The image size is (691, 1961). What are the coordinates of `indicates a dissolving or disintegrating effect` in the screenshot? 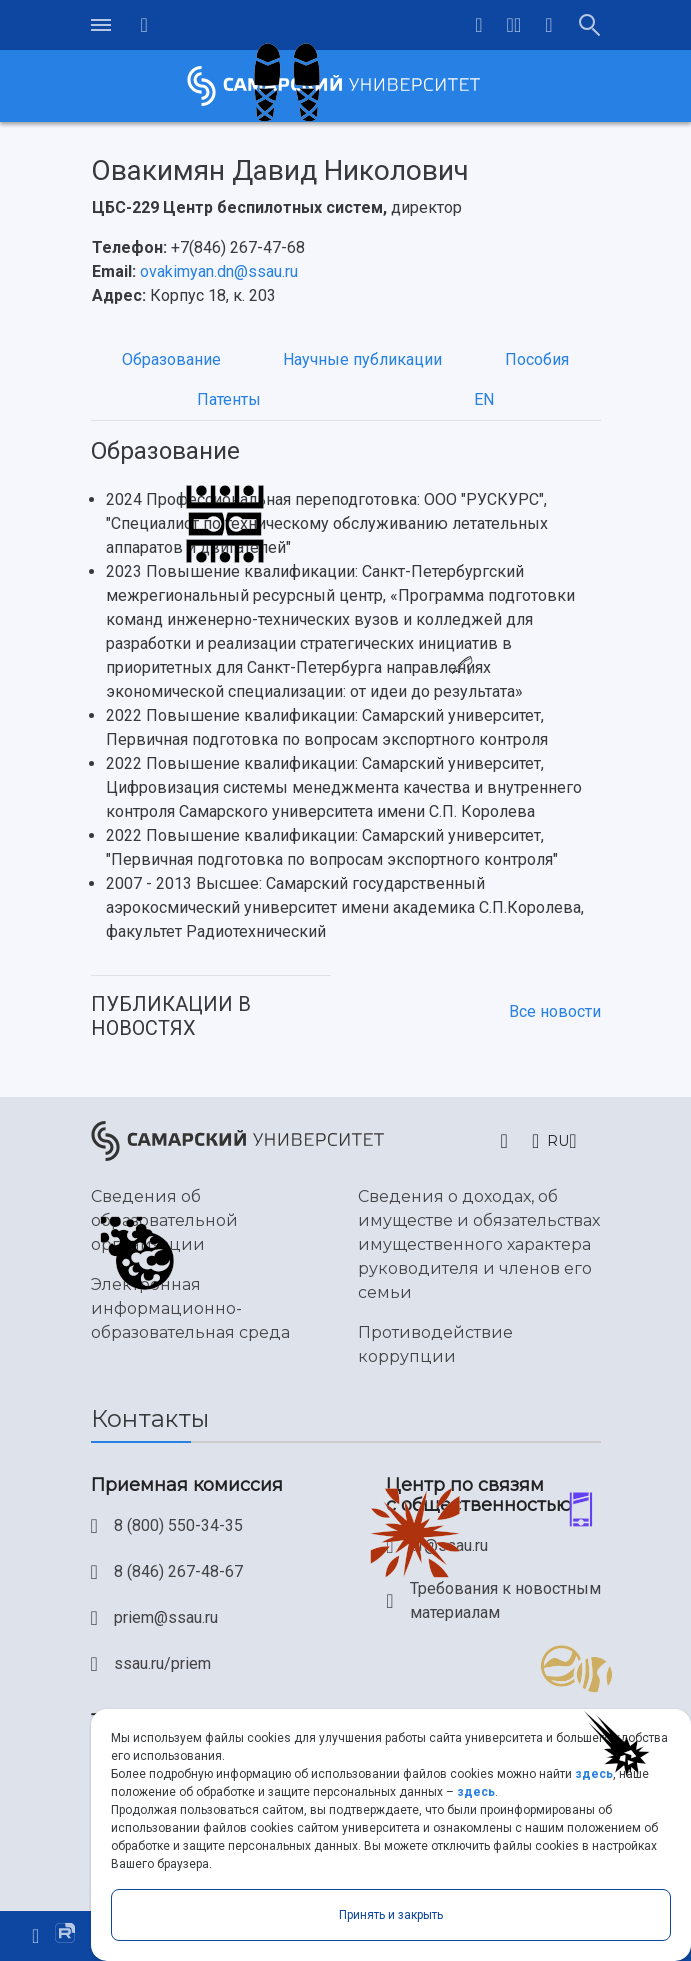 It's located at (137, 1253).